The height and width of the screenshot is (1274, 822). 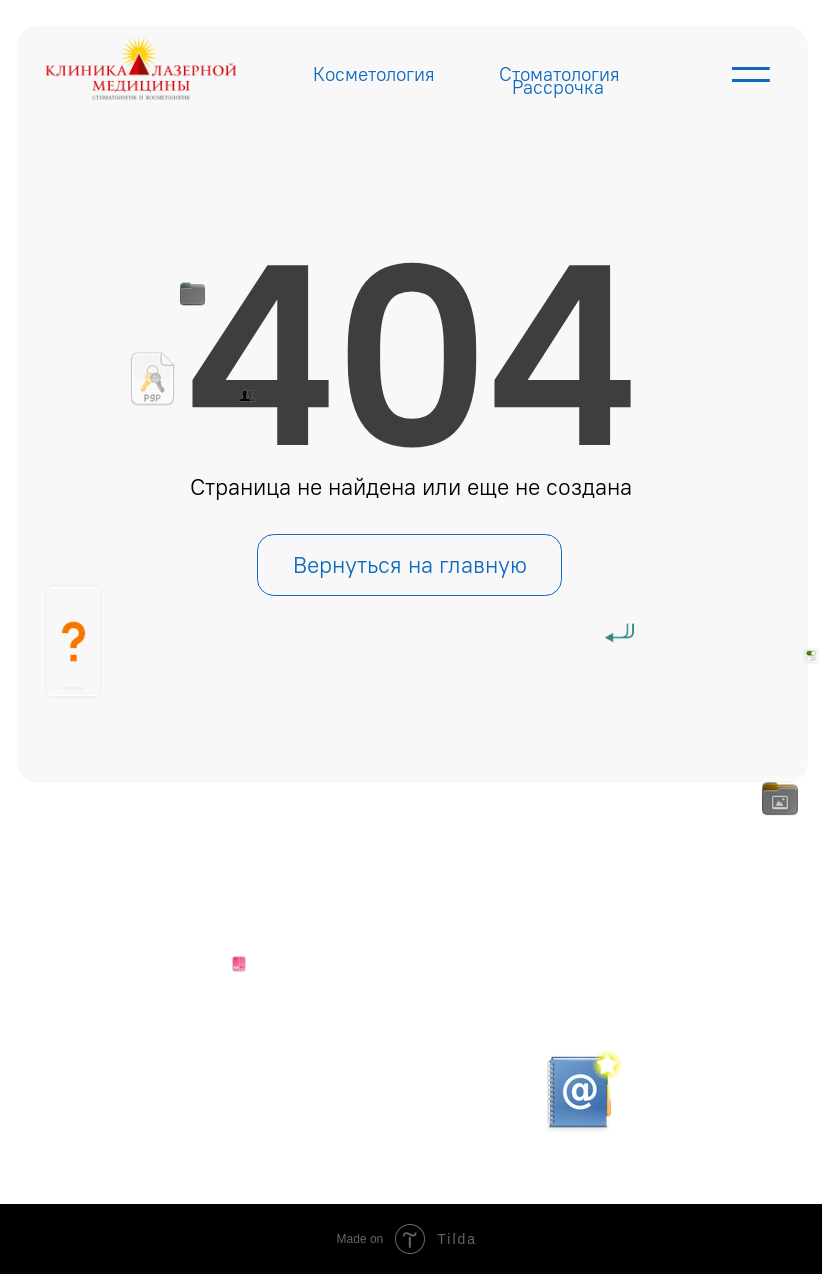 I want to click on a debian software package file, so click(x=239, y=964).